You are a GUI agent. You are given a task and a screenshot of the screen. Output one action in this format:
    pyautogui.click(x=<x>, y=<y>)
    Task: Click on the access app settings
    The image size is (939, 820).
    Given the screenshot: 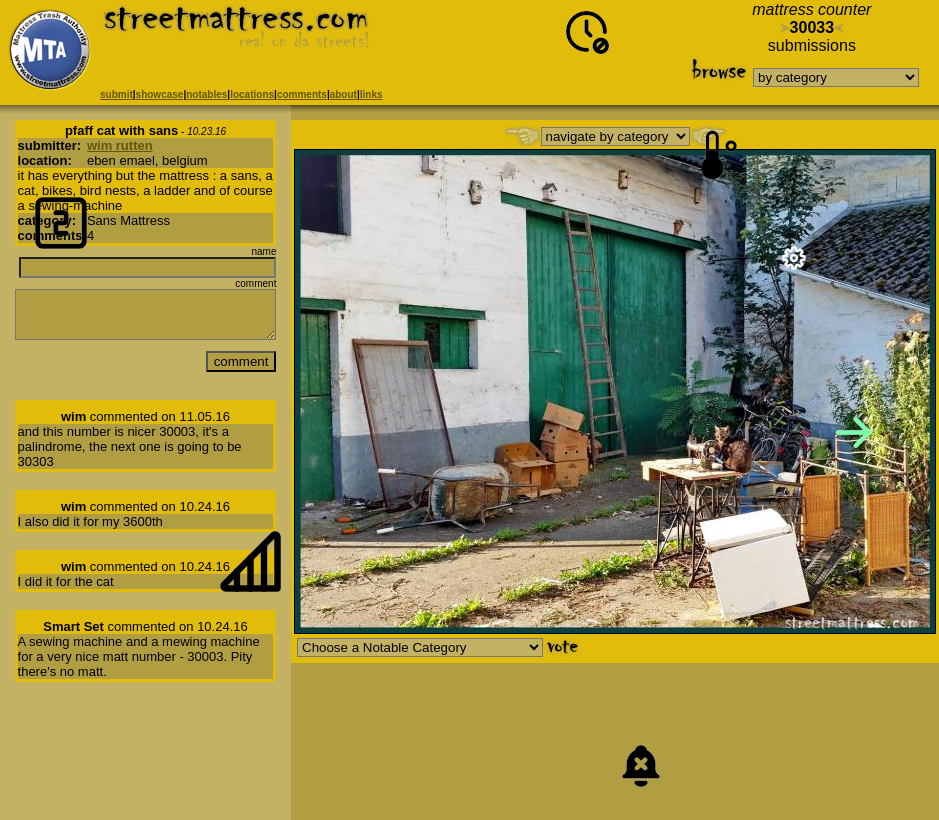 What is the action you would take?
    pyautogui.click(x=794, y=258)
    